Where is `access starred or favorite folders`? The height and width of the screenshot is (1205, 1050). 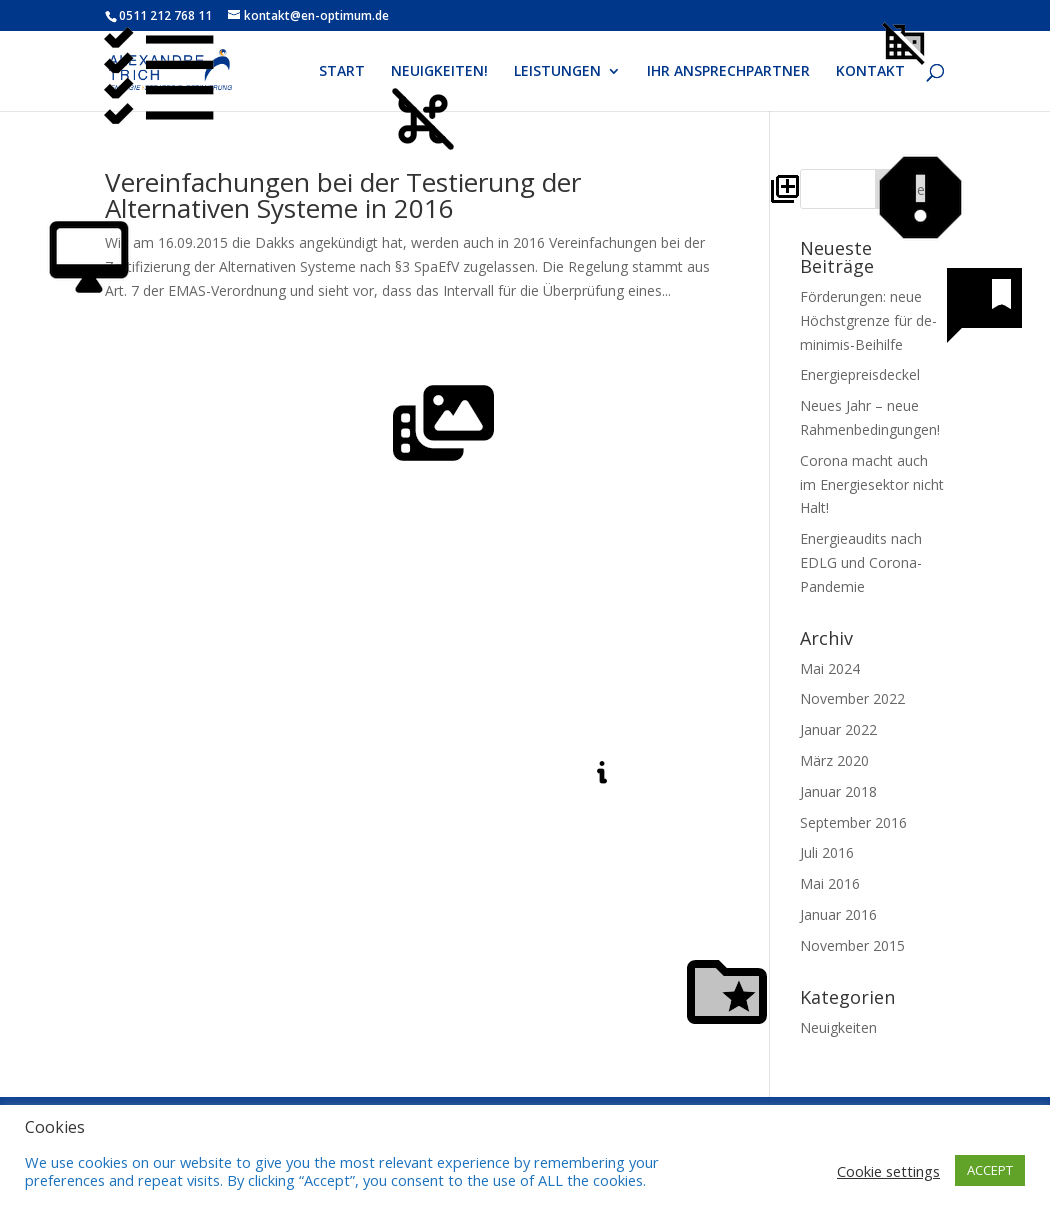
access starred or favorite folders is located at coordinates (727, 992).